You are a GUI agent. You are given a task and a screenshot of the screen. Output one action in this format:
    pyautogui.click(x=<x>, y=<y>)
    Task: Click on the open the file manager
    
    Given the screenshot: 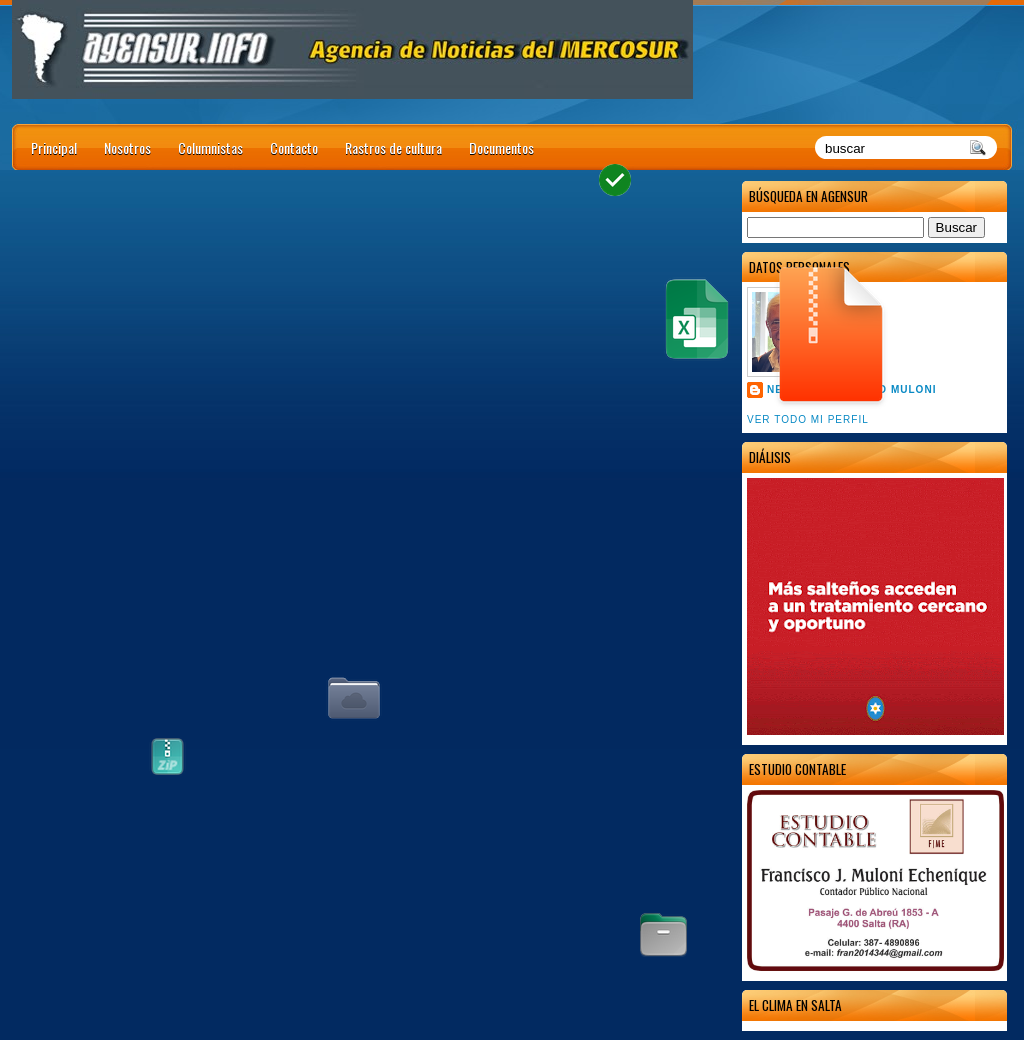 What is the action you would take?
    pyautogui.click(x=663, y=934)
    